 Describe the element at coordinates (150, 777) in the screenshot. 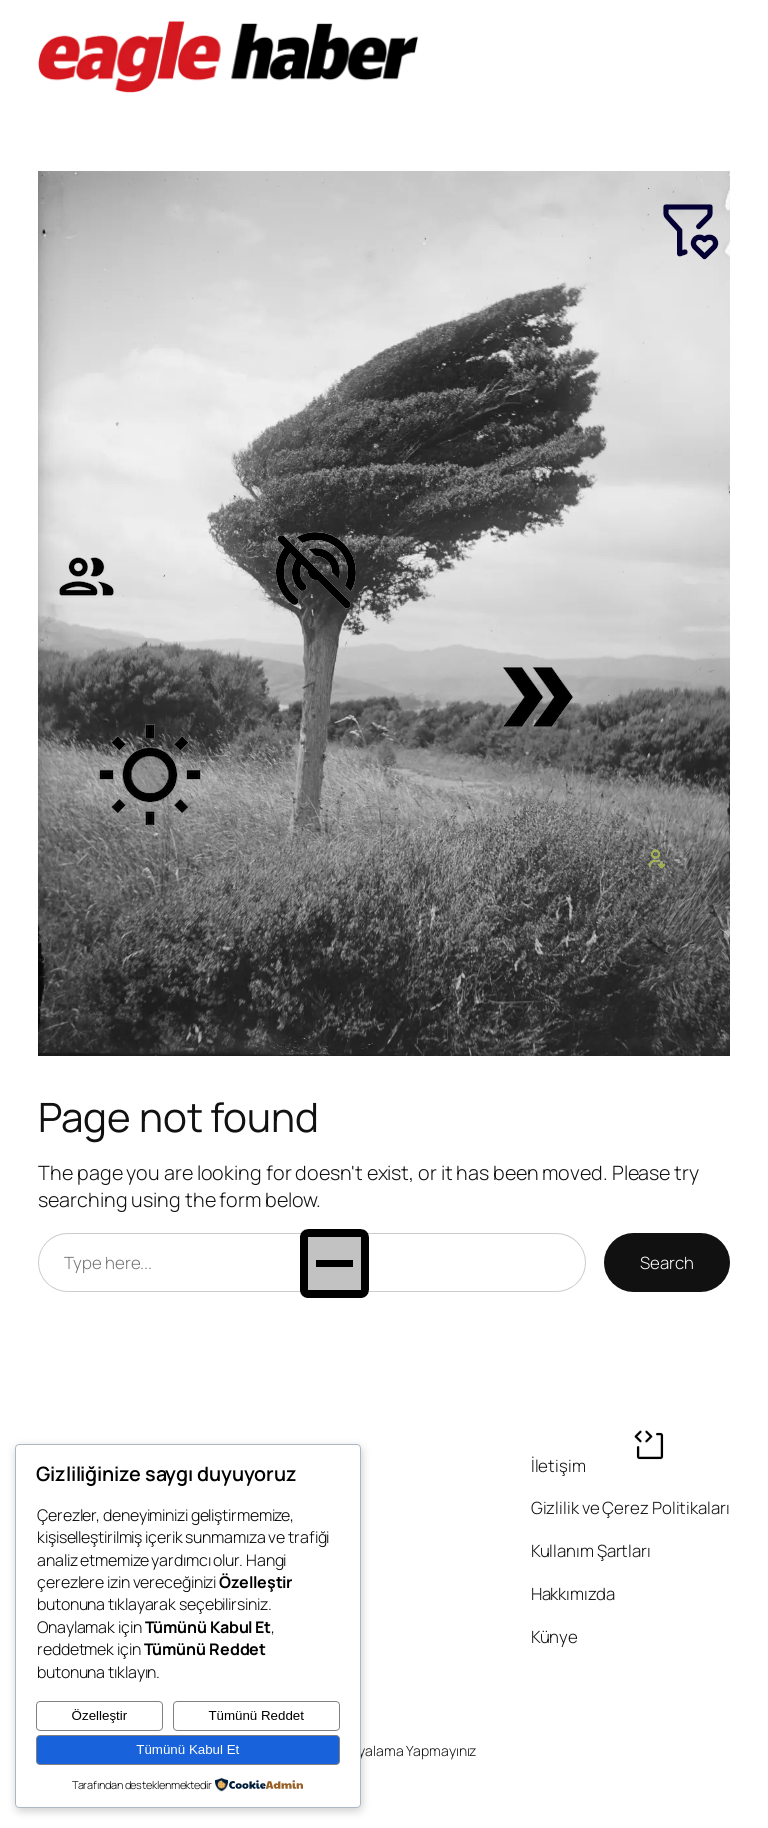

I see `toggle light mode or bright theme` at that location.